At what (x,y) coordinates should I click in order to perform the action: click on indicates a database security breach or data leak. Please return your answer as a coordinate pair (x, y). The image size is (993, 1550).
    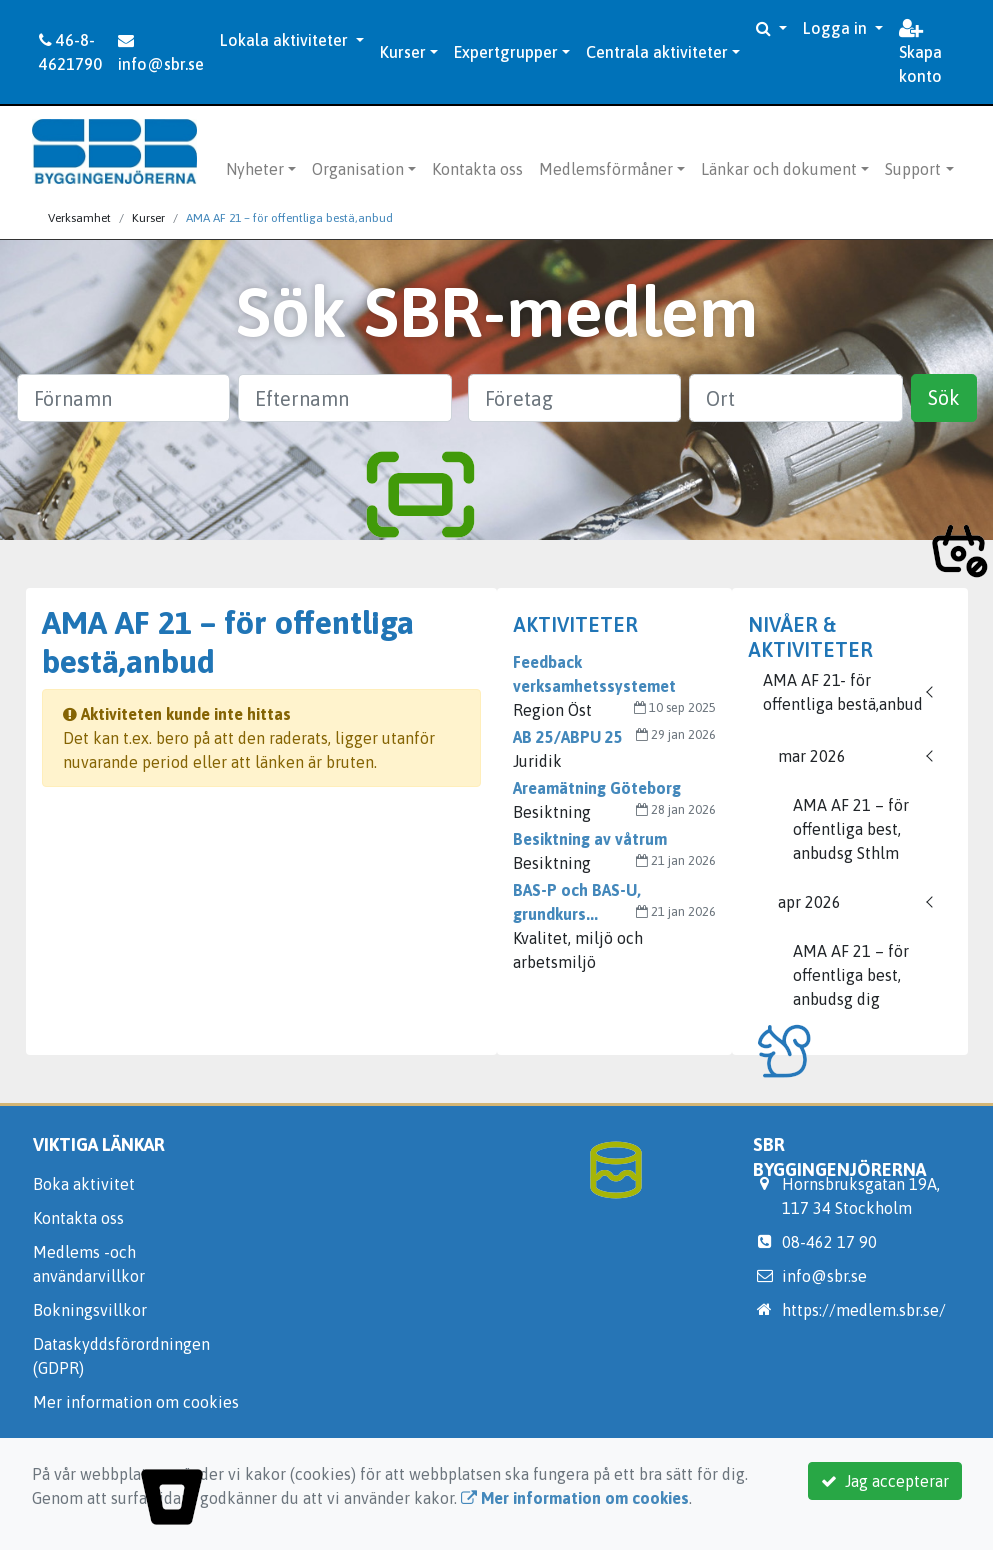
    Looking at the image, I should click on (616, 1170).